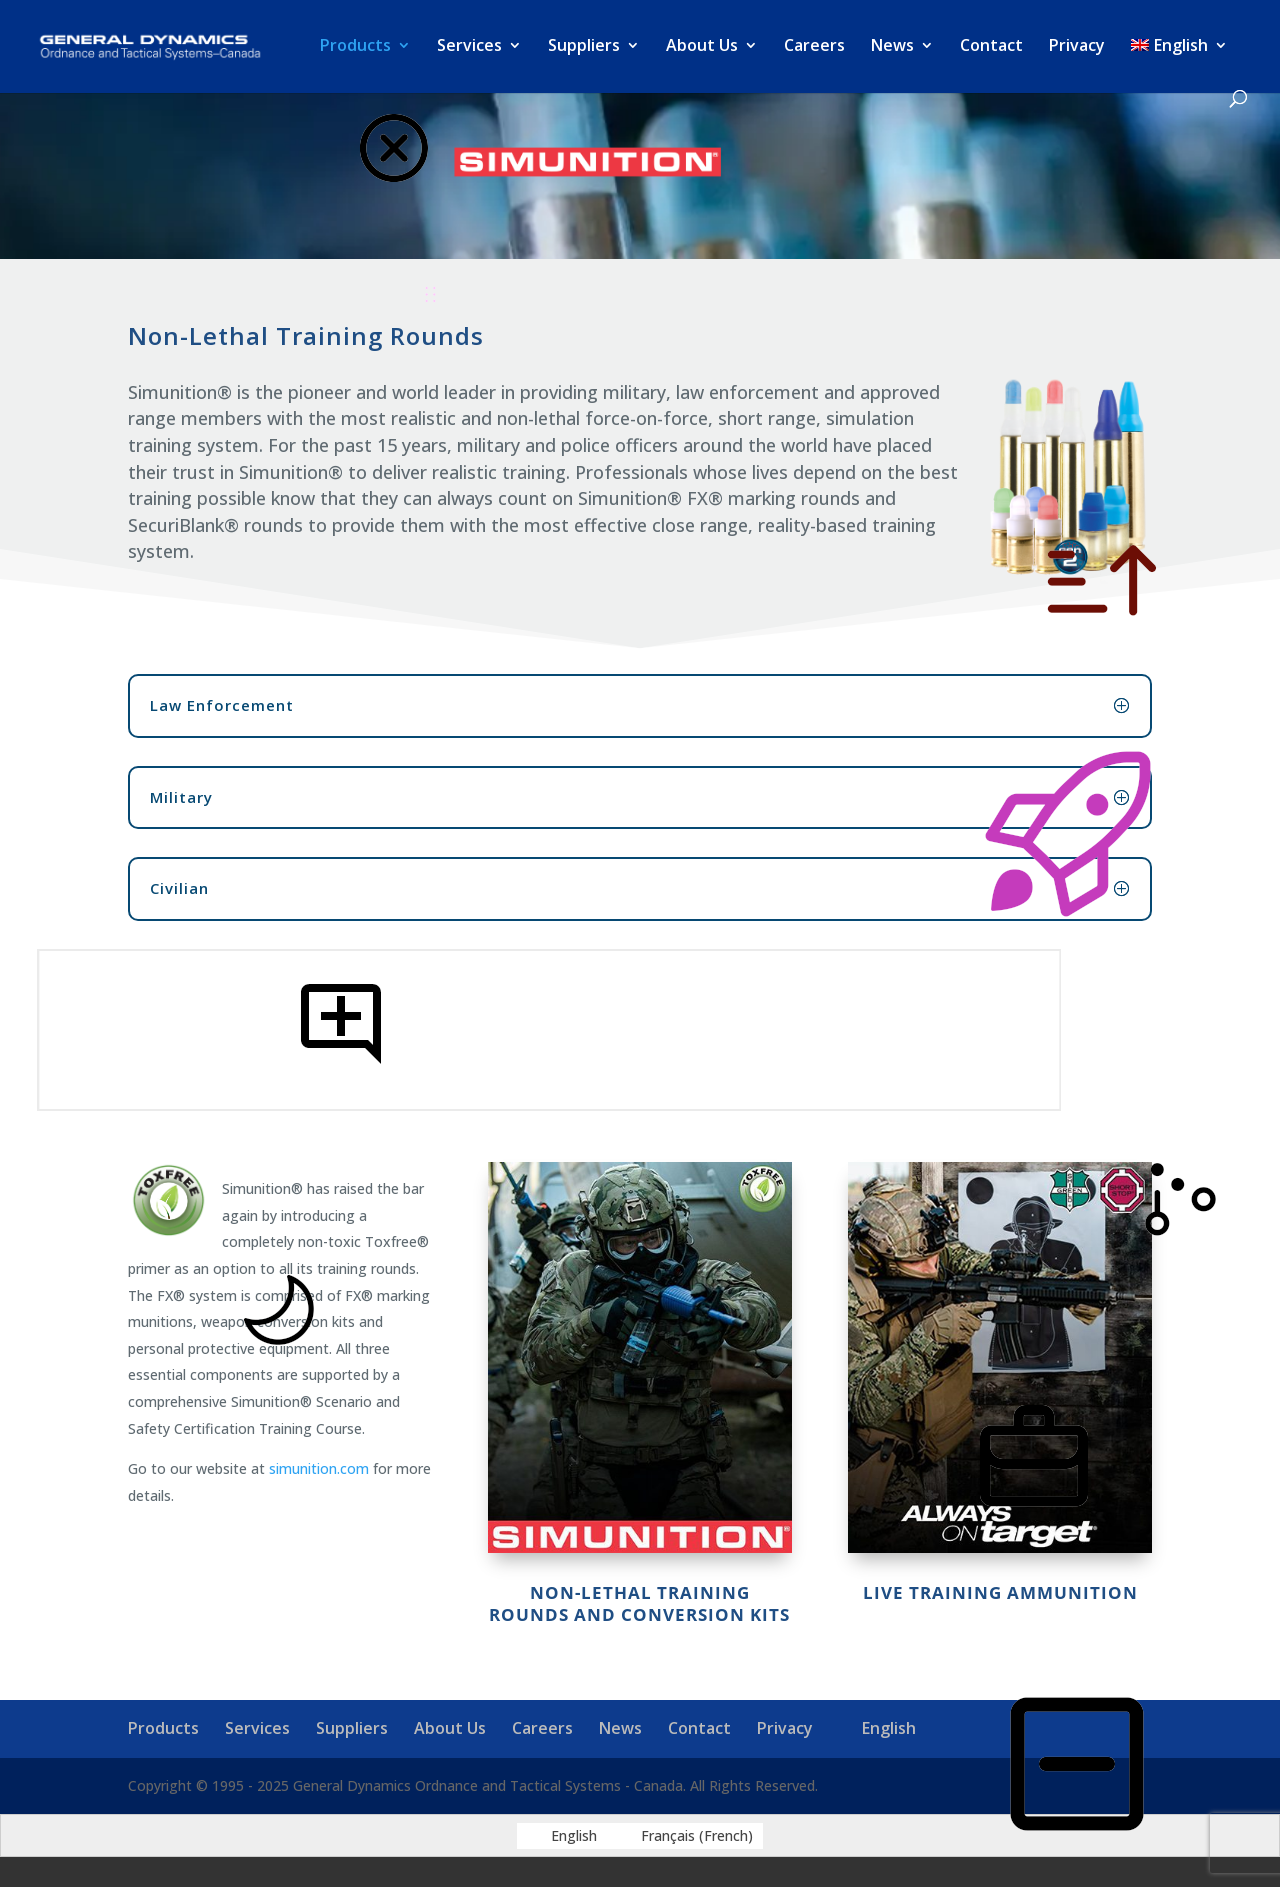 This screenshot has width=1280, height=1887. I want to click on close or dismiss a dialog, so click(394, 148).